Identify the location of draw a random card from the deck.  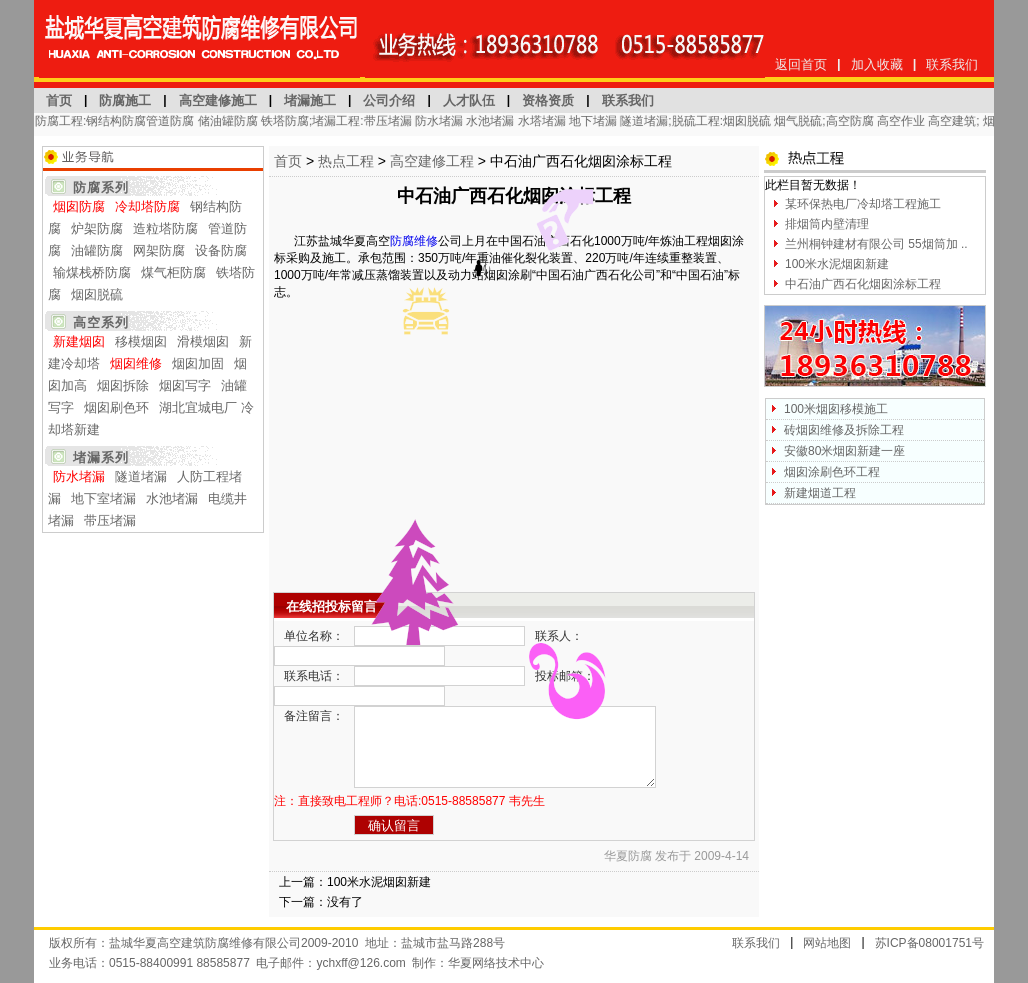
(565, 220).